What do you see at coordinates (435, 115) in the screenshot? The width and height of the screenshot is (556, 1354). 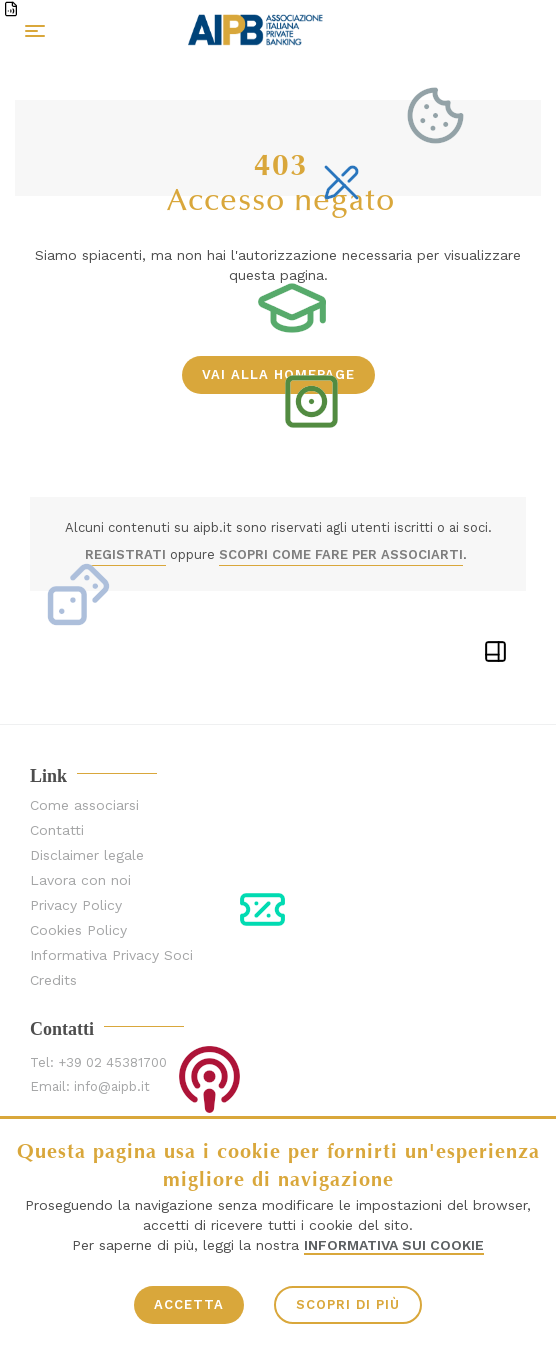 I see `manage cookie preferences` at bounding box center [435, 115].